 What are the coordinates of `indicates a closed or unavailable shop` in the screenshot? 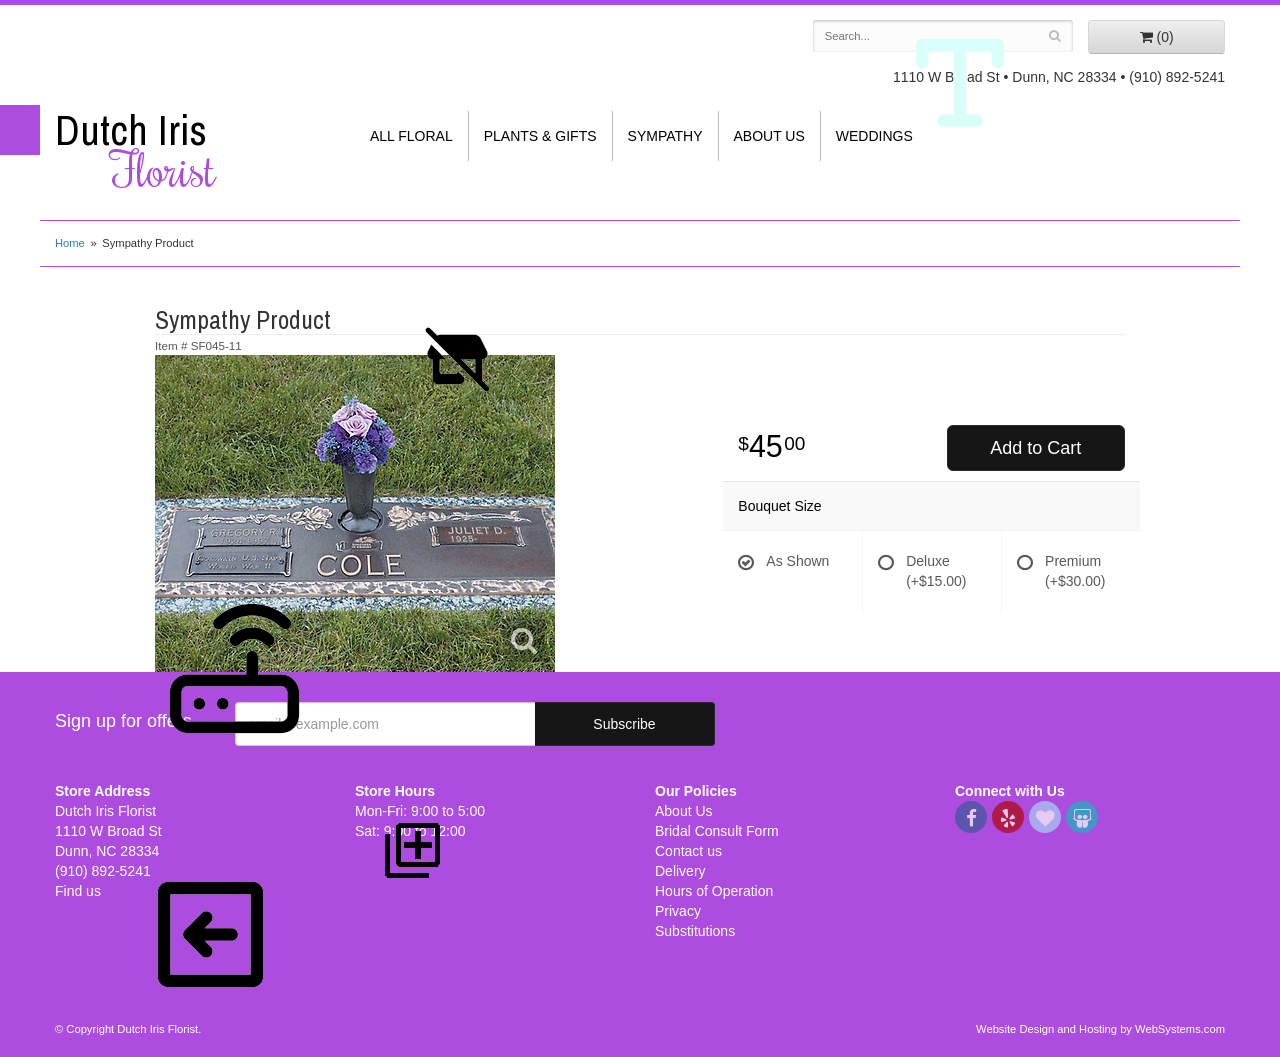 It's located at (457, 359).